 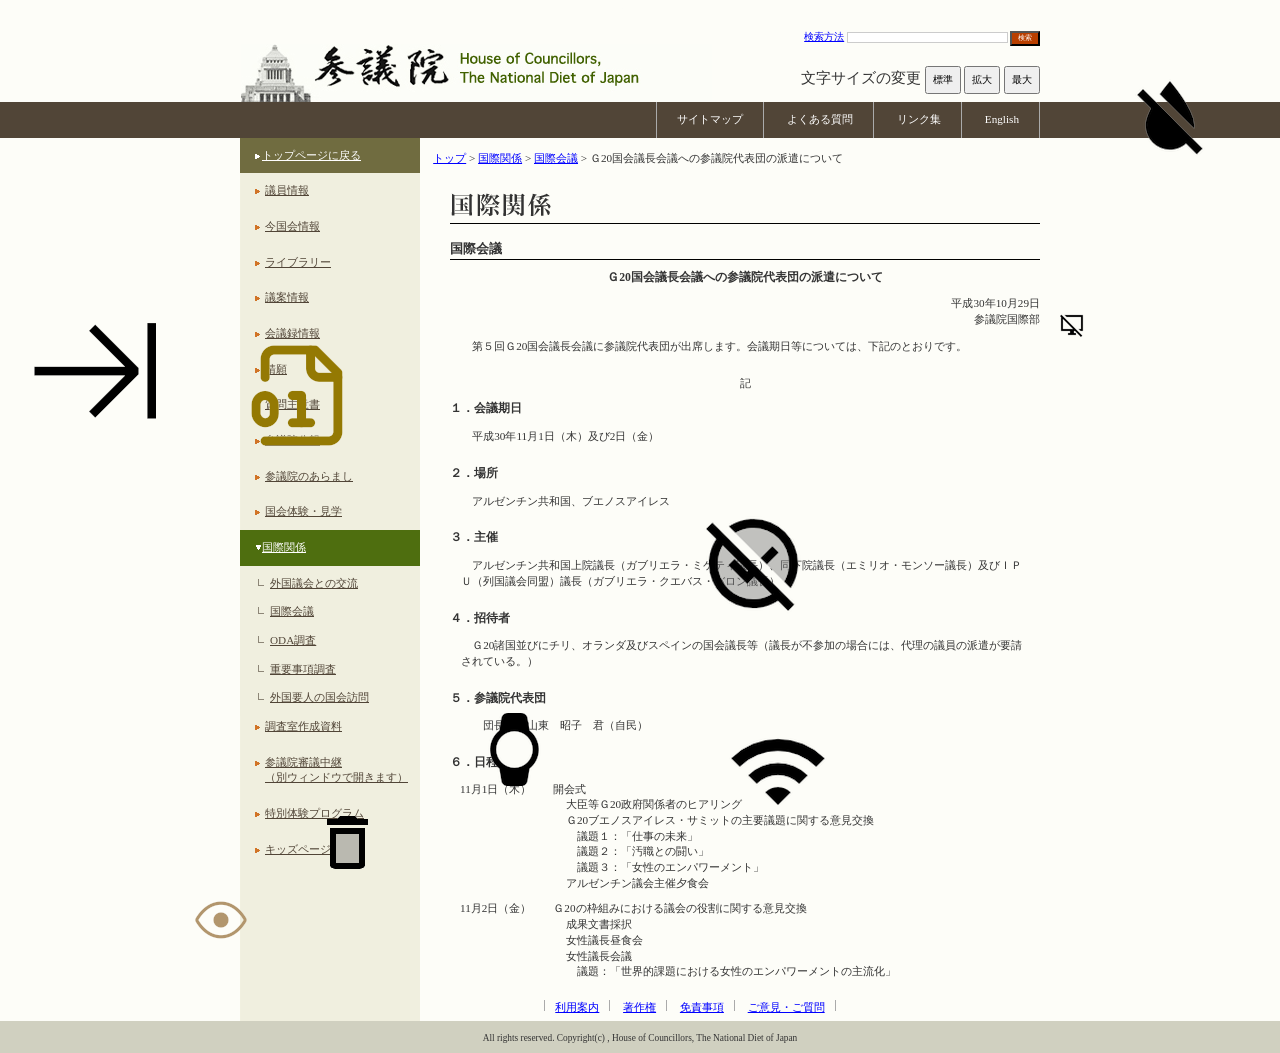 I want to click on move cursor to the next tab stop, so click(x=86, y=366).